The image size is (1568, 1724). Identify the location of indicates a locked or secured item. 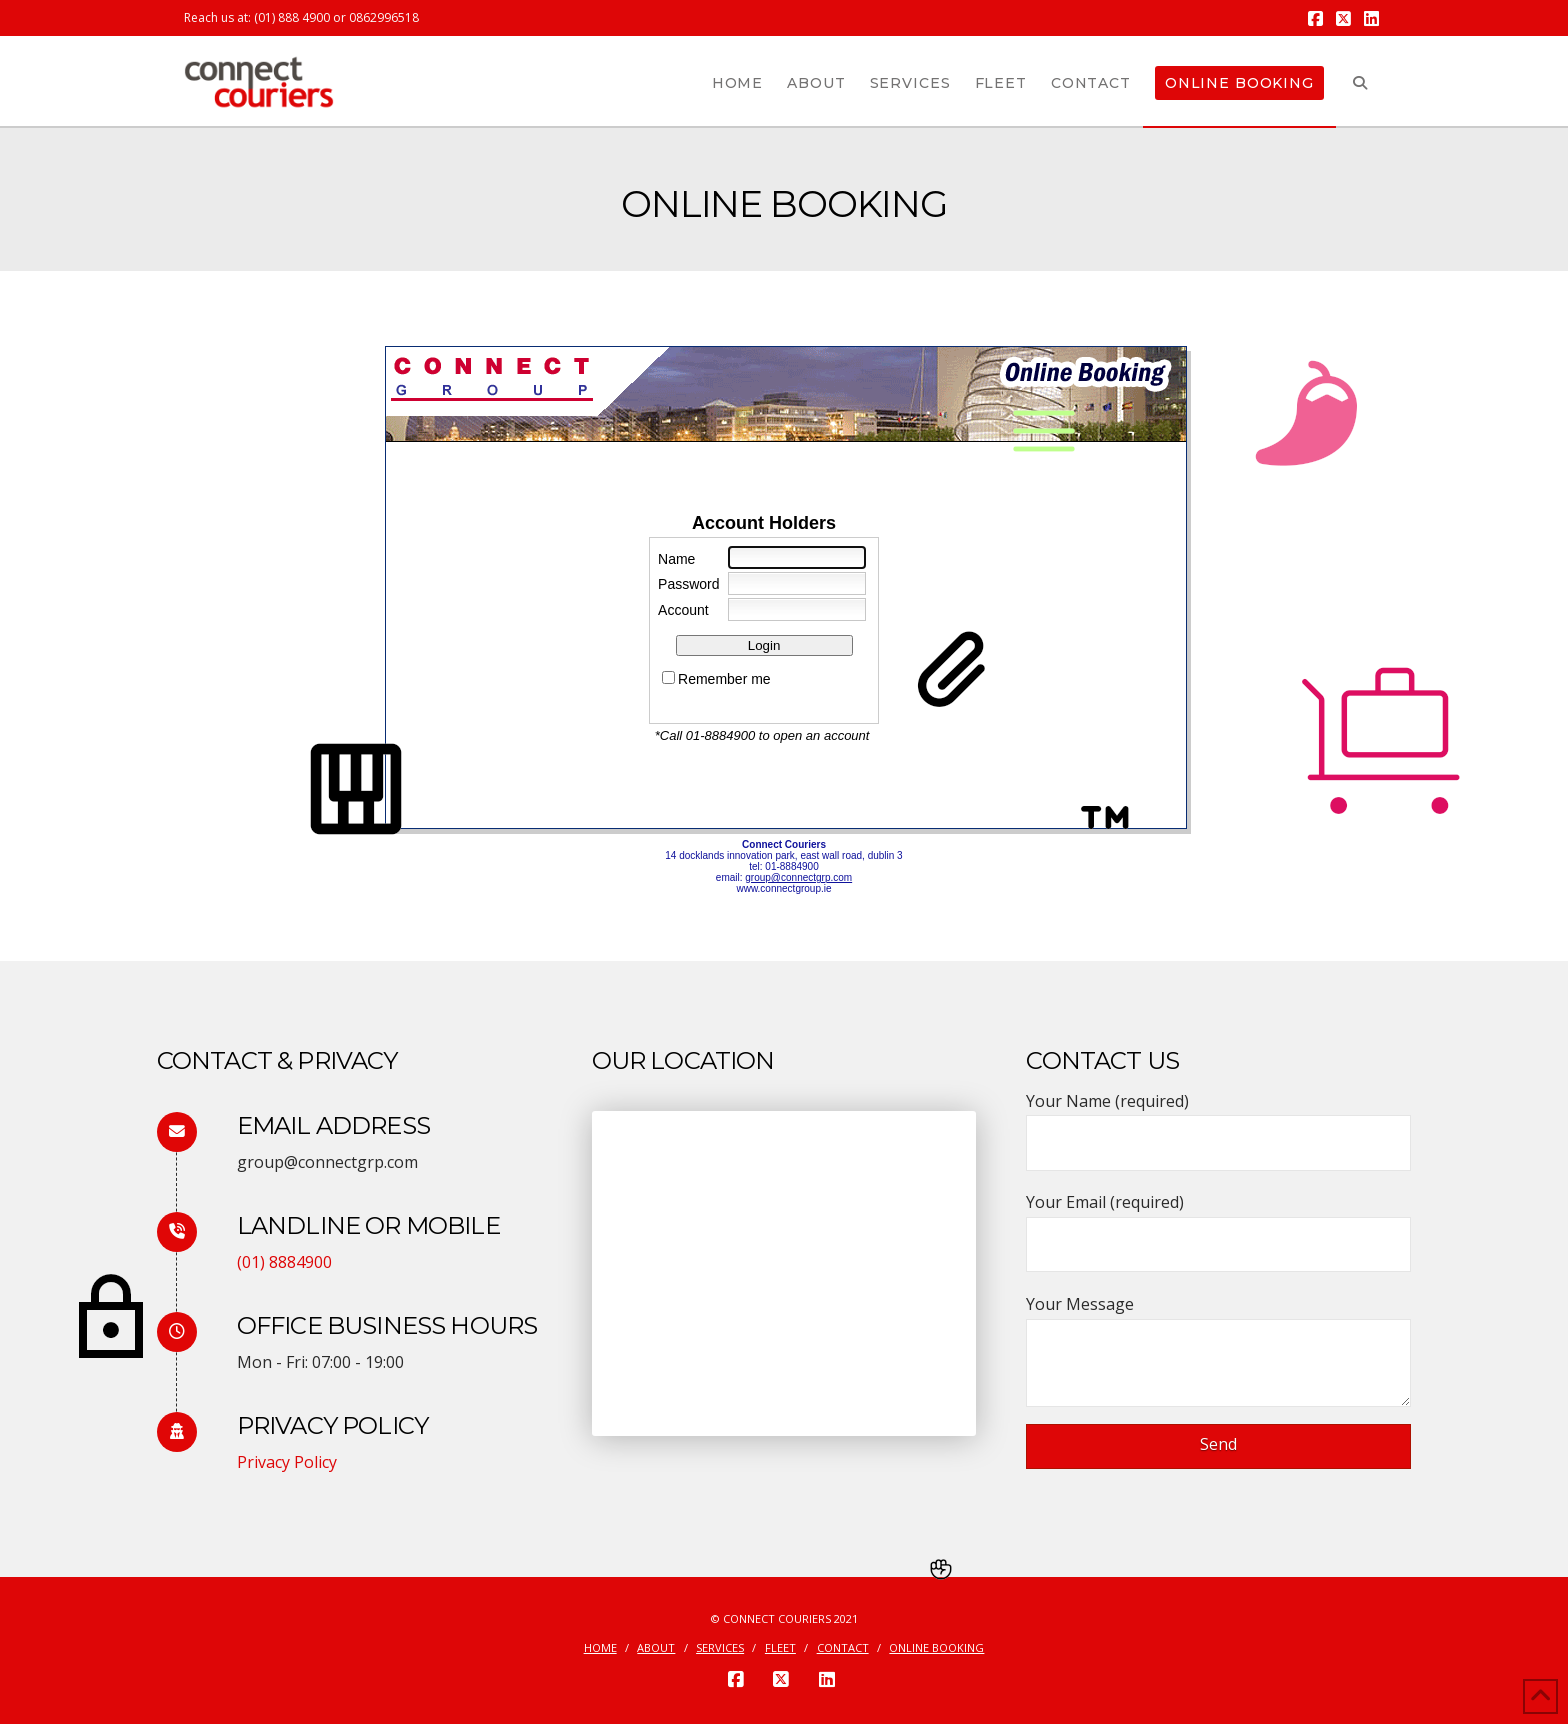
(111, 1318).